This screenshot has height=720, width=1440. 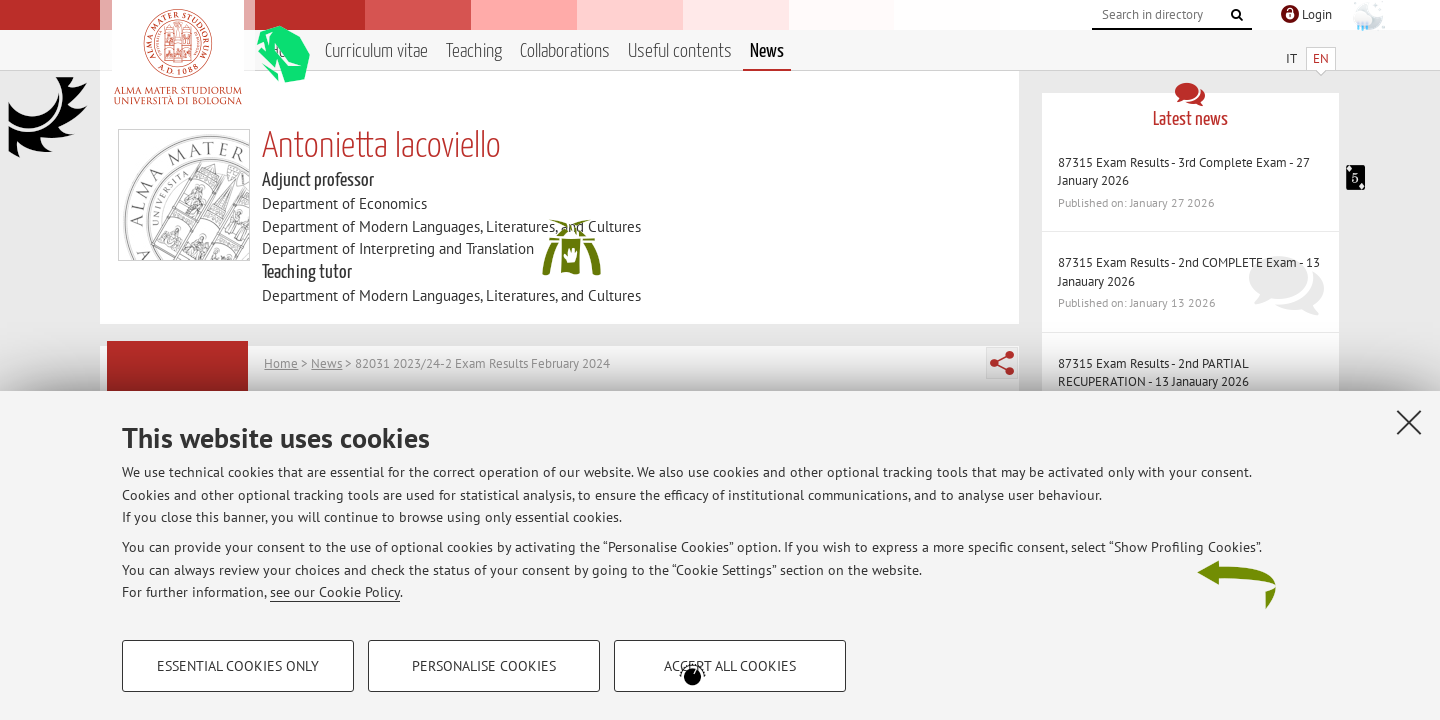 I want to click on select a clan or faction banner, so click(x=571, y=247).